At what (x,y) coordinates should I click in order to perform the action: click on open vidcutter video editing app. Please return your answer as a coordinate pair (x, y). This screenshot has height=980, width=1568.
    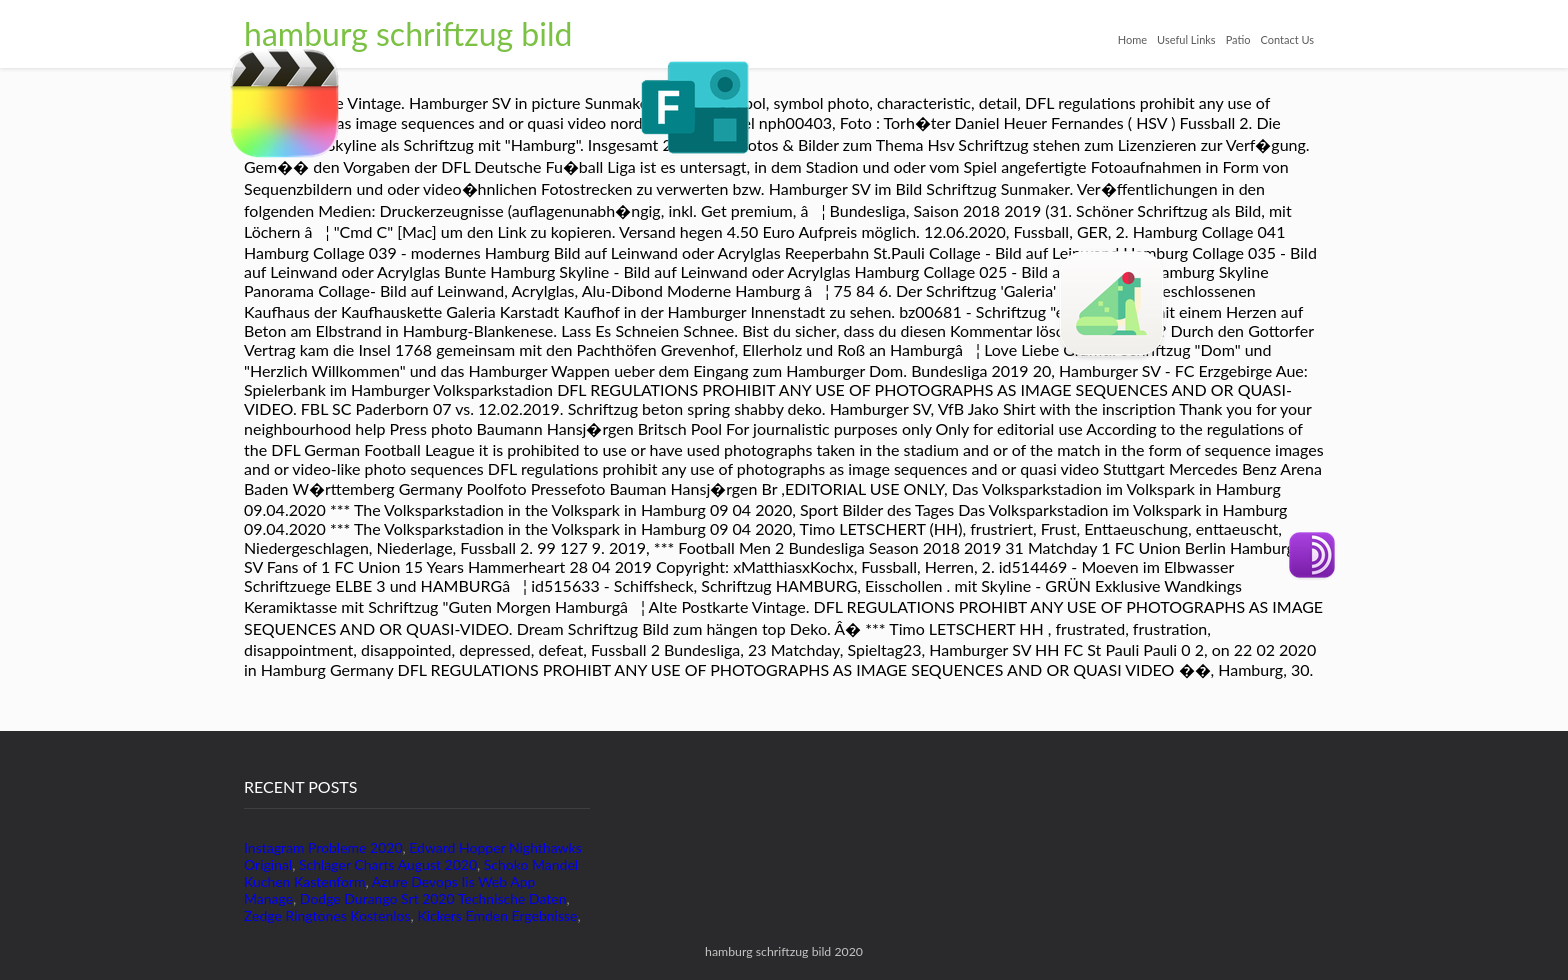
    Looking at the image, I should click on (284, 103).